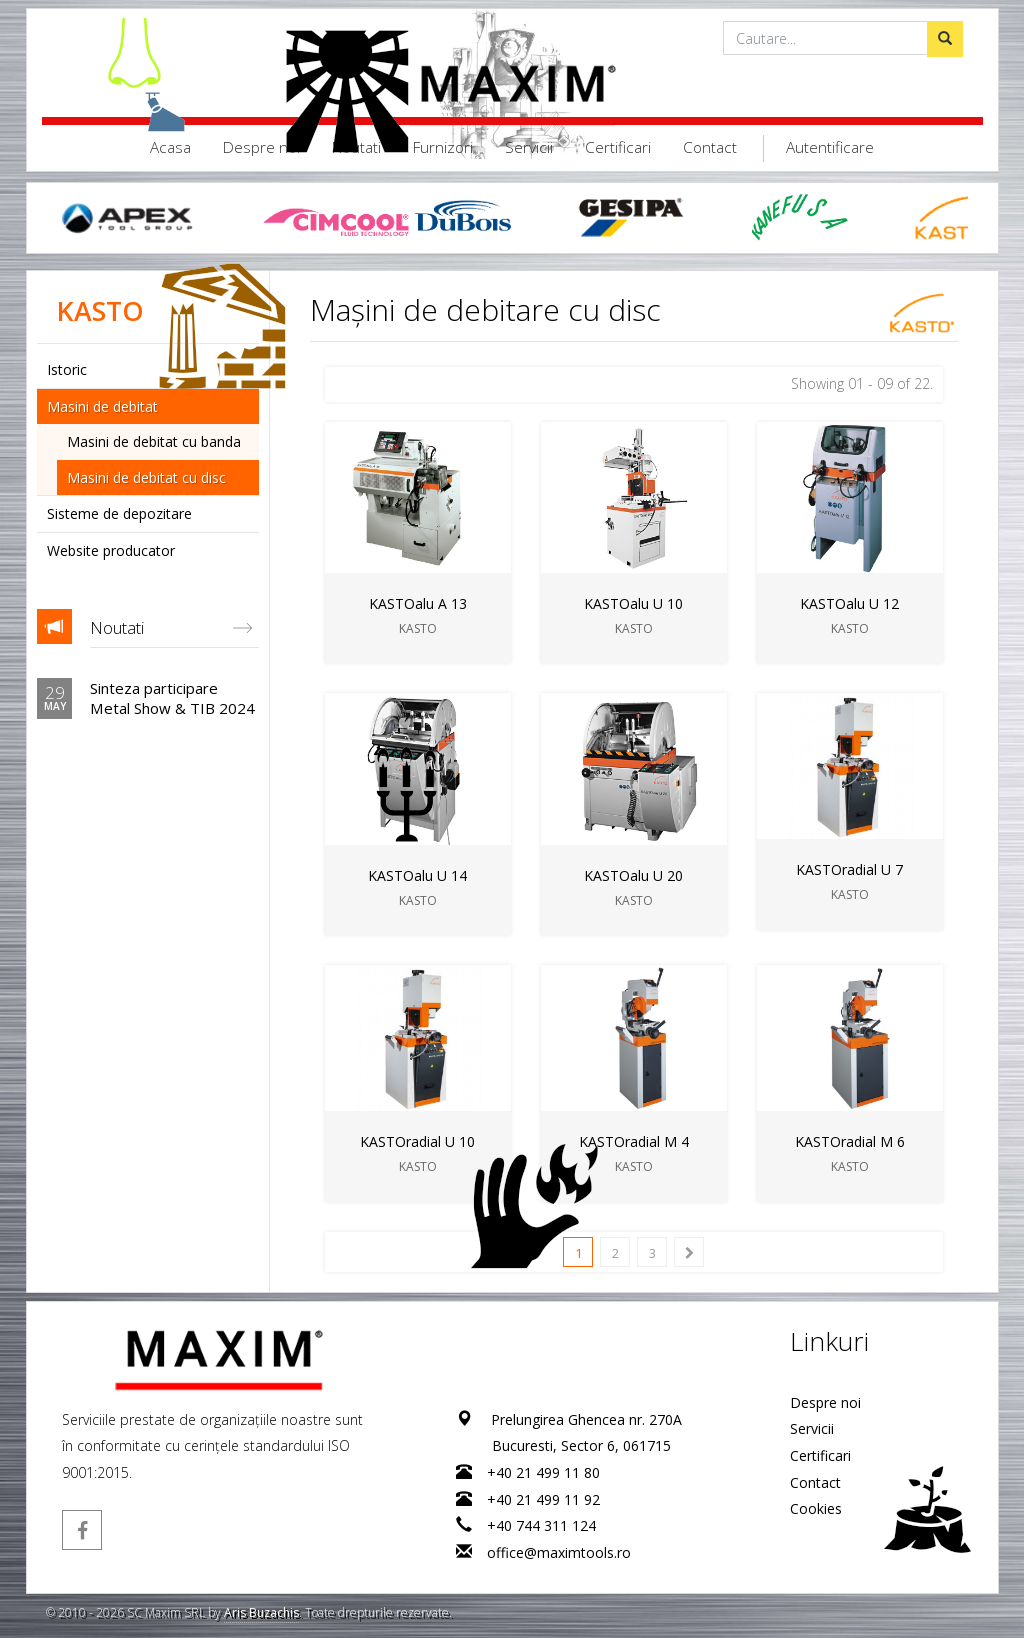 This screenshot has width=1024, height=1638. I want to click on explore ancient ruins or archaeological sites, so click(222, 327).